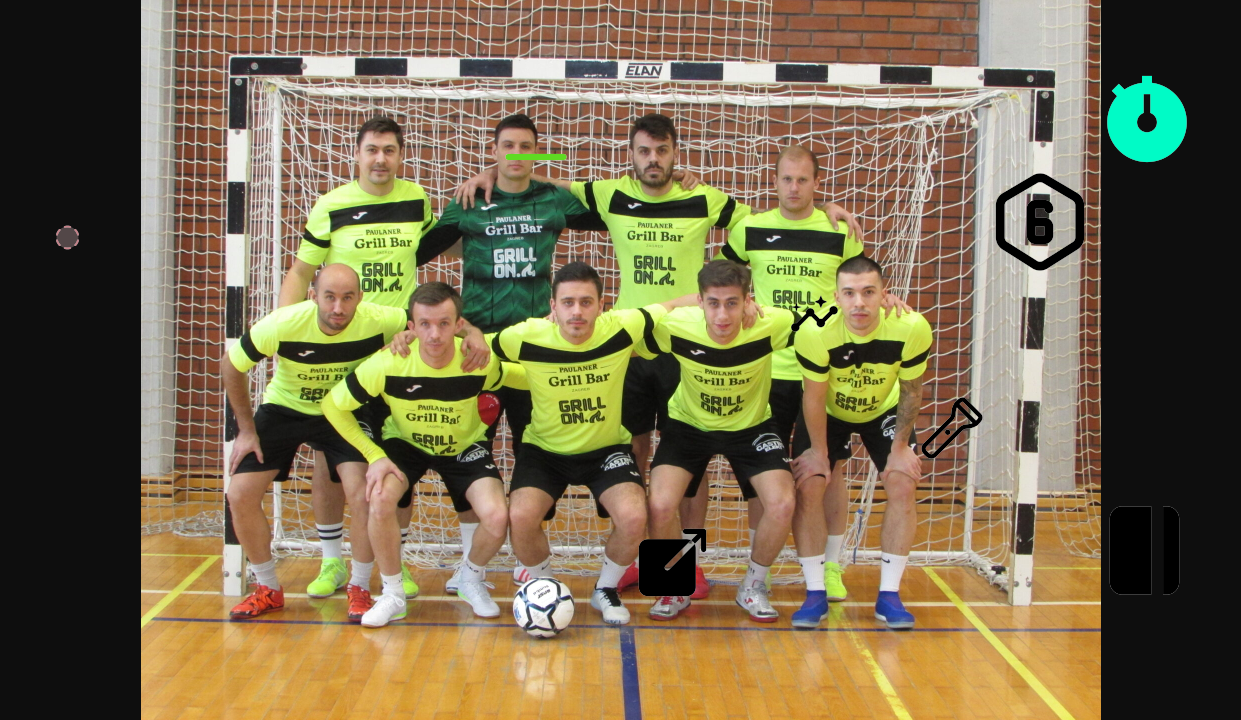 This screenshot has height=720, width=1241. I want to click on indicates step 6 in a multi-step process, so click(1040, 222).